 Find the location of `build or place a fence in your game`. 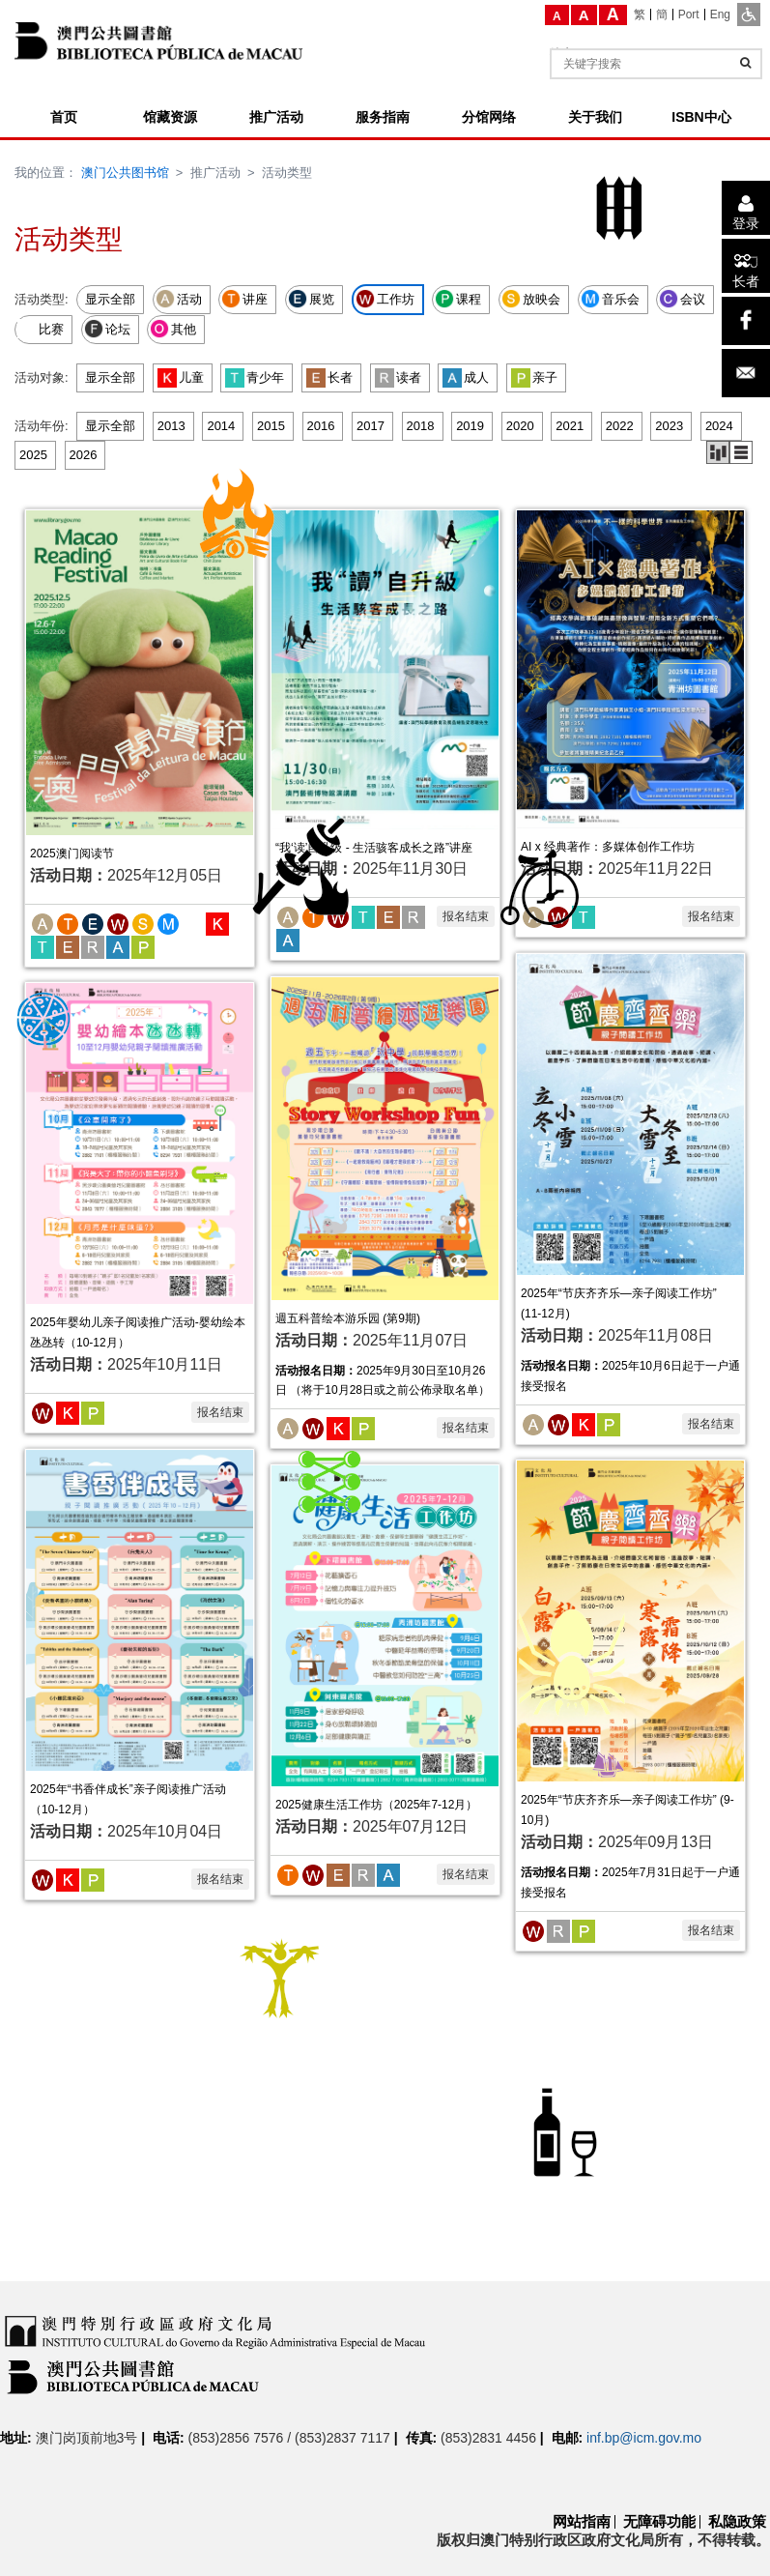

build or place a fence in your game is located at coordinates (618, 208).